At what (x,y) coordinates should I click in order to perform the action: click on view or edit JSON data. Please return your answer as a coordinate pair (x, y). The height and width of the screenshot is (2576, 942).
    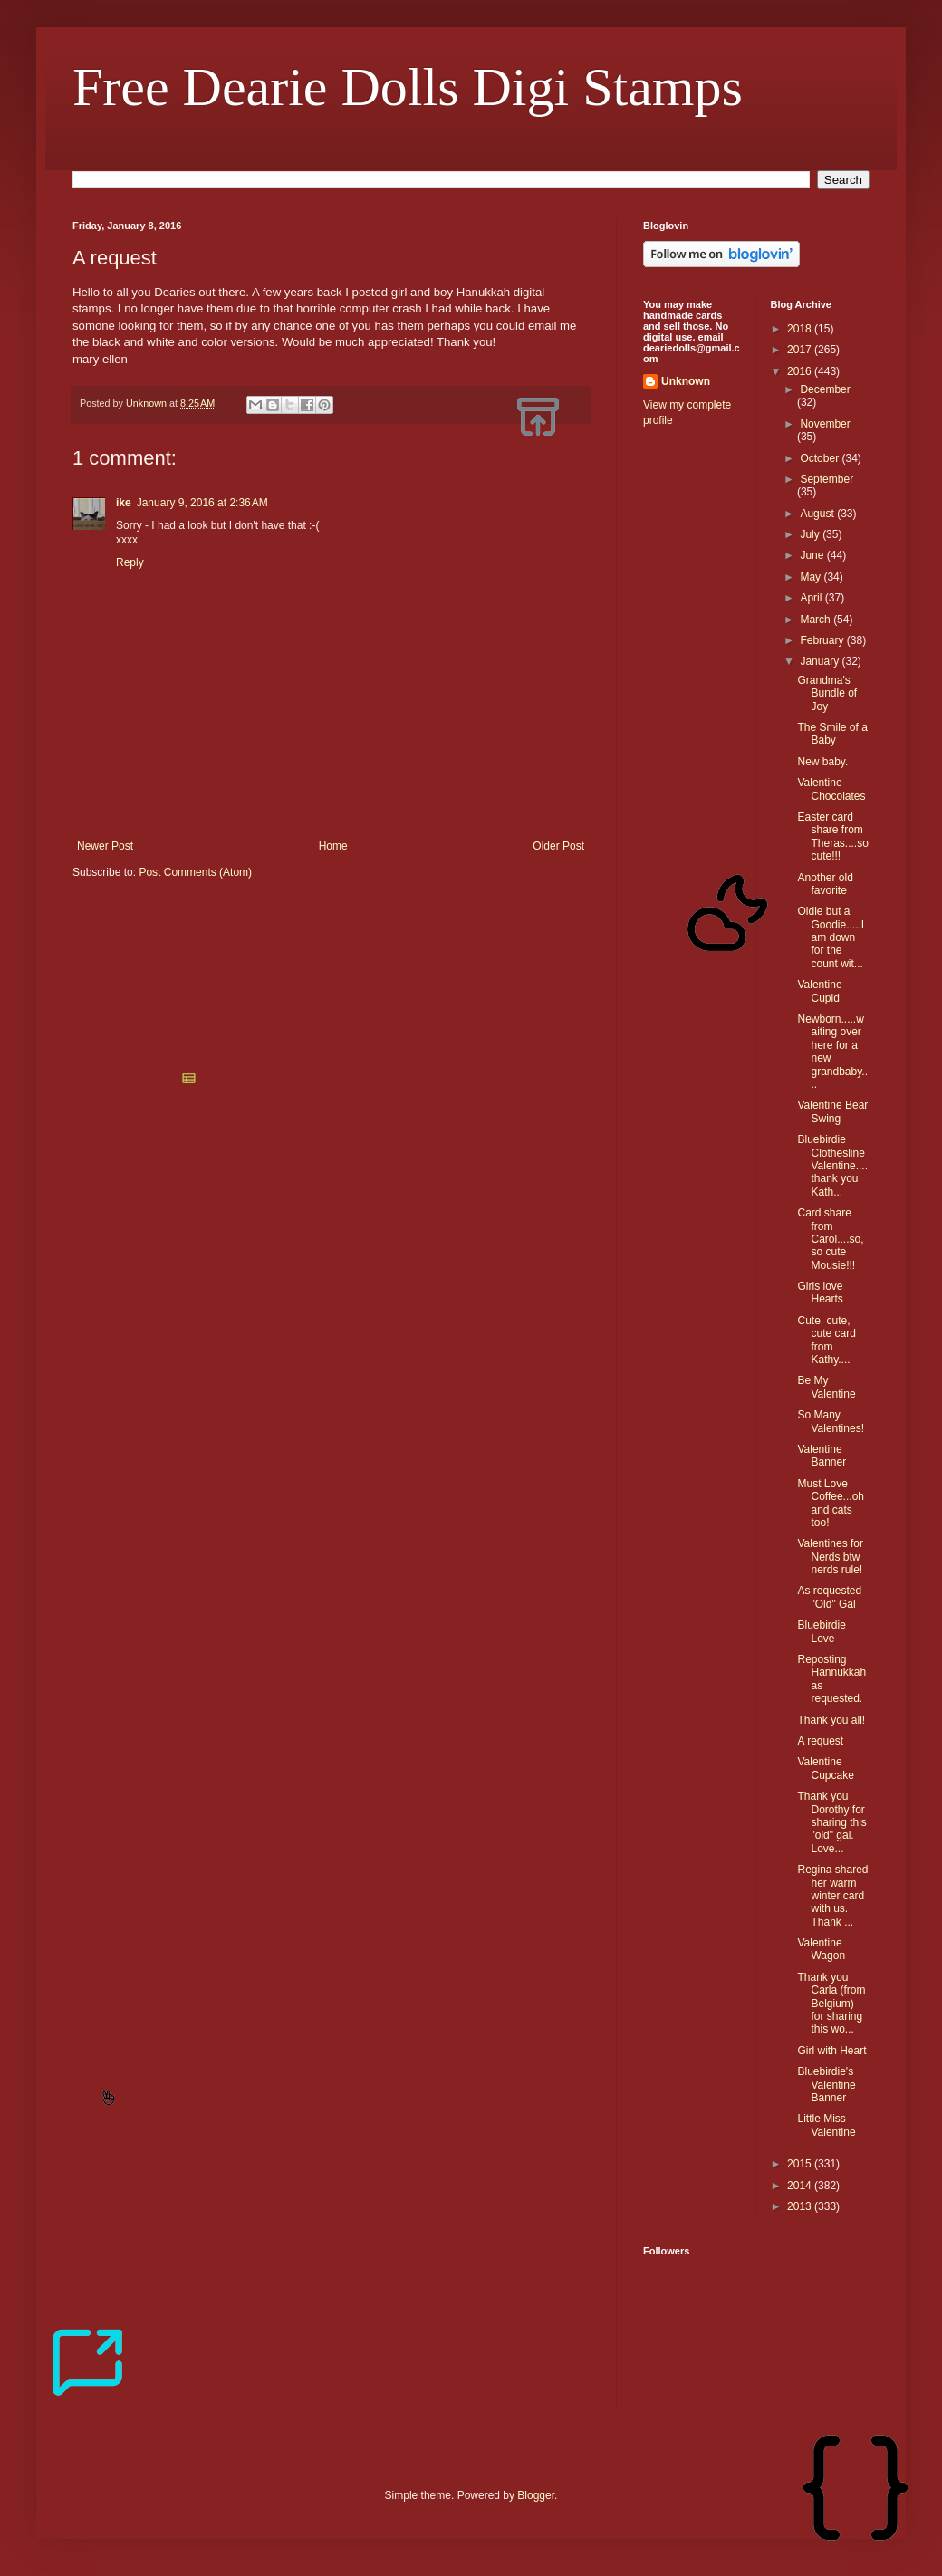
    Looking at the image, I should click on (855, 2487).